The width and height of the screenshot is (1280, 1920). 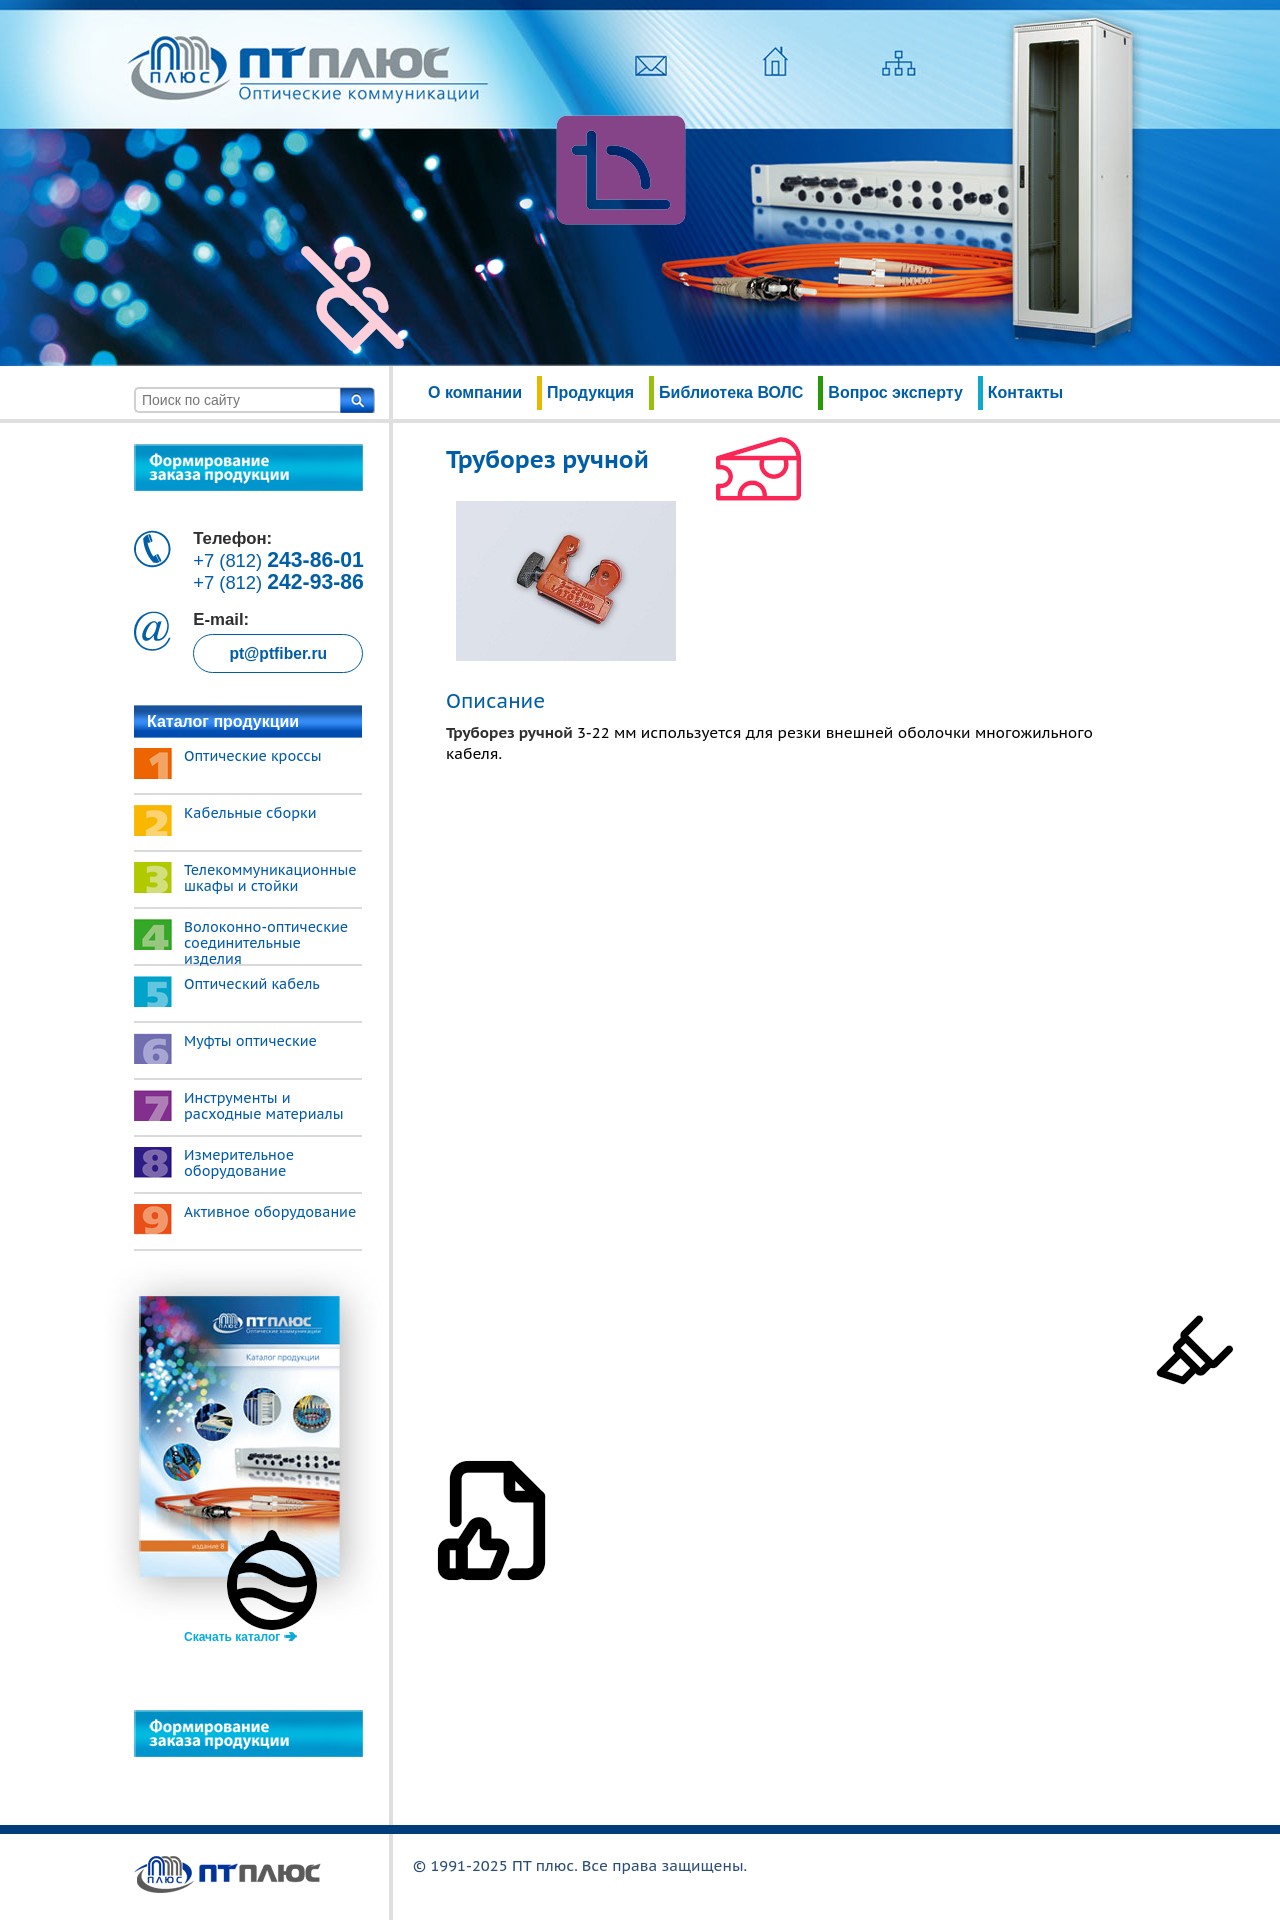 I want to click on indicates dairy or cheese-related content, so click(x=758, y=473).